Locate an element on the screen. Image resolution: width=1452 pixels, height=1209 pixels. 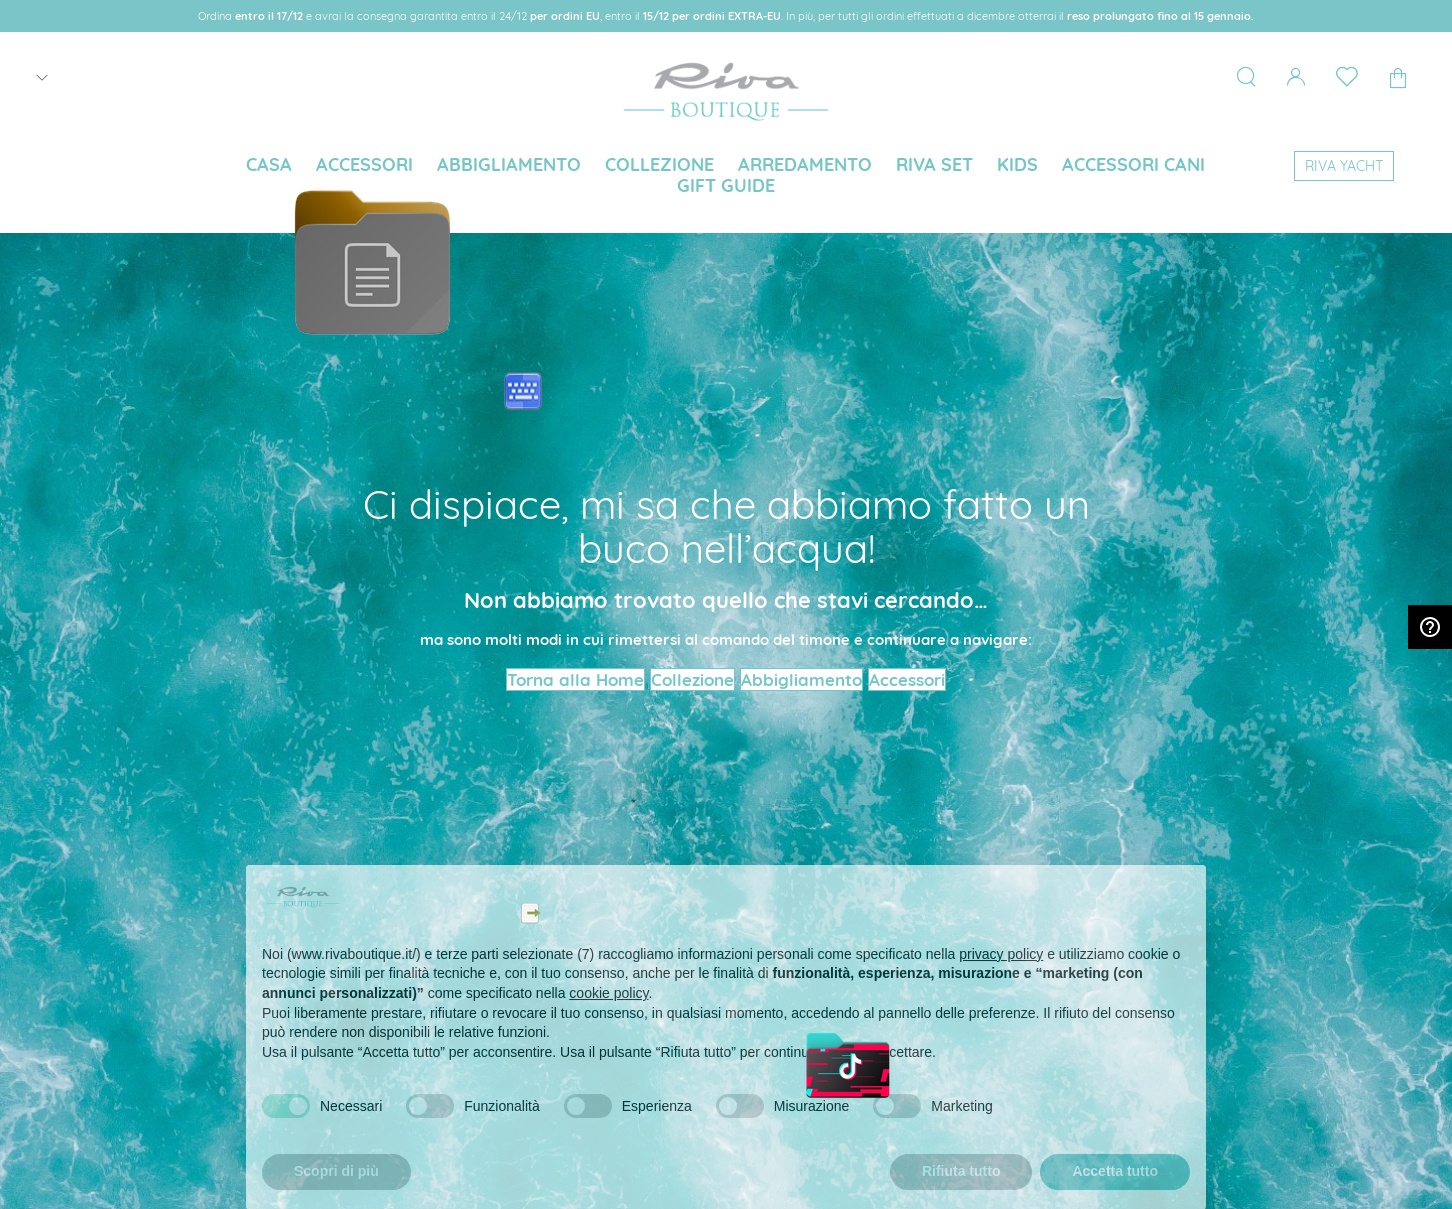
access keyboard and input method settings is located at coordinates (523, 391).